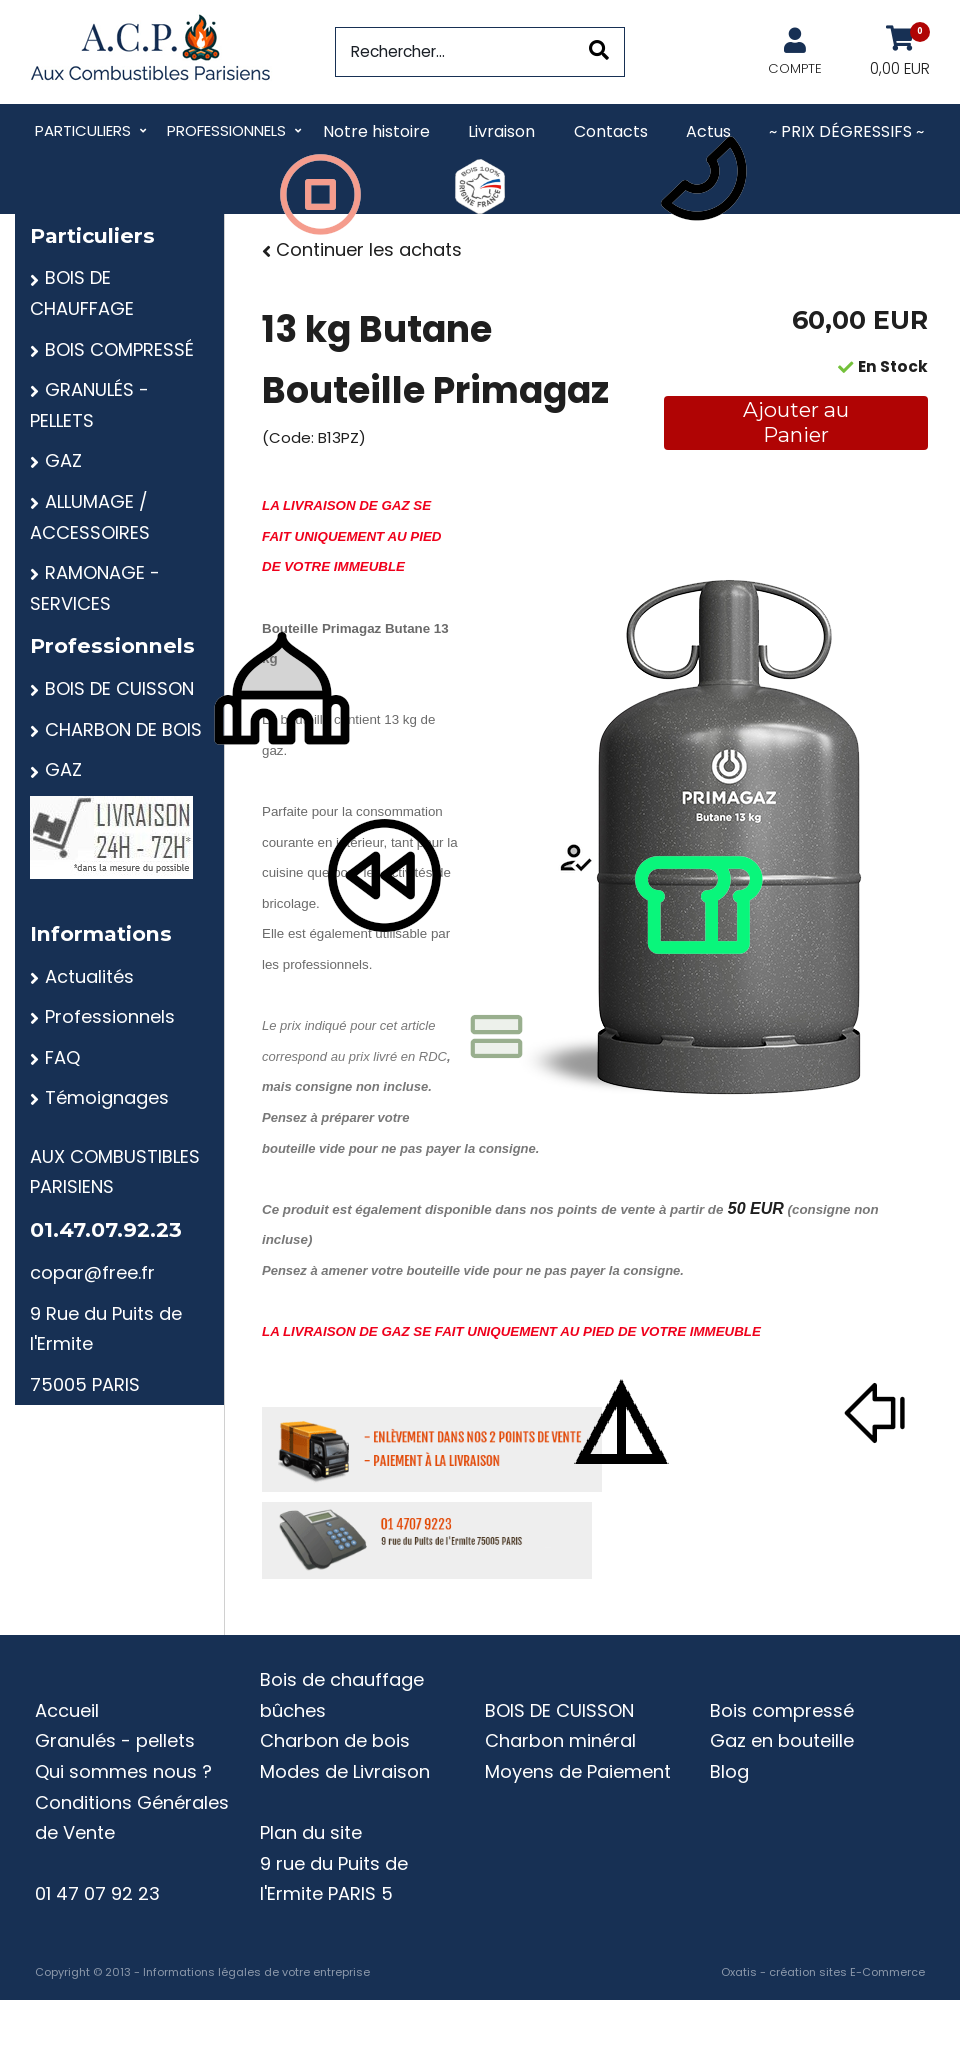 This screenshot has height=2062, width=960. I want to click on view item details, so click(621, 1421).